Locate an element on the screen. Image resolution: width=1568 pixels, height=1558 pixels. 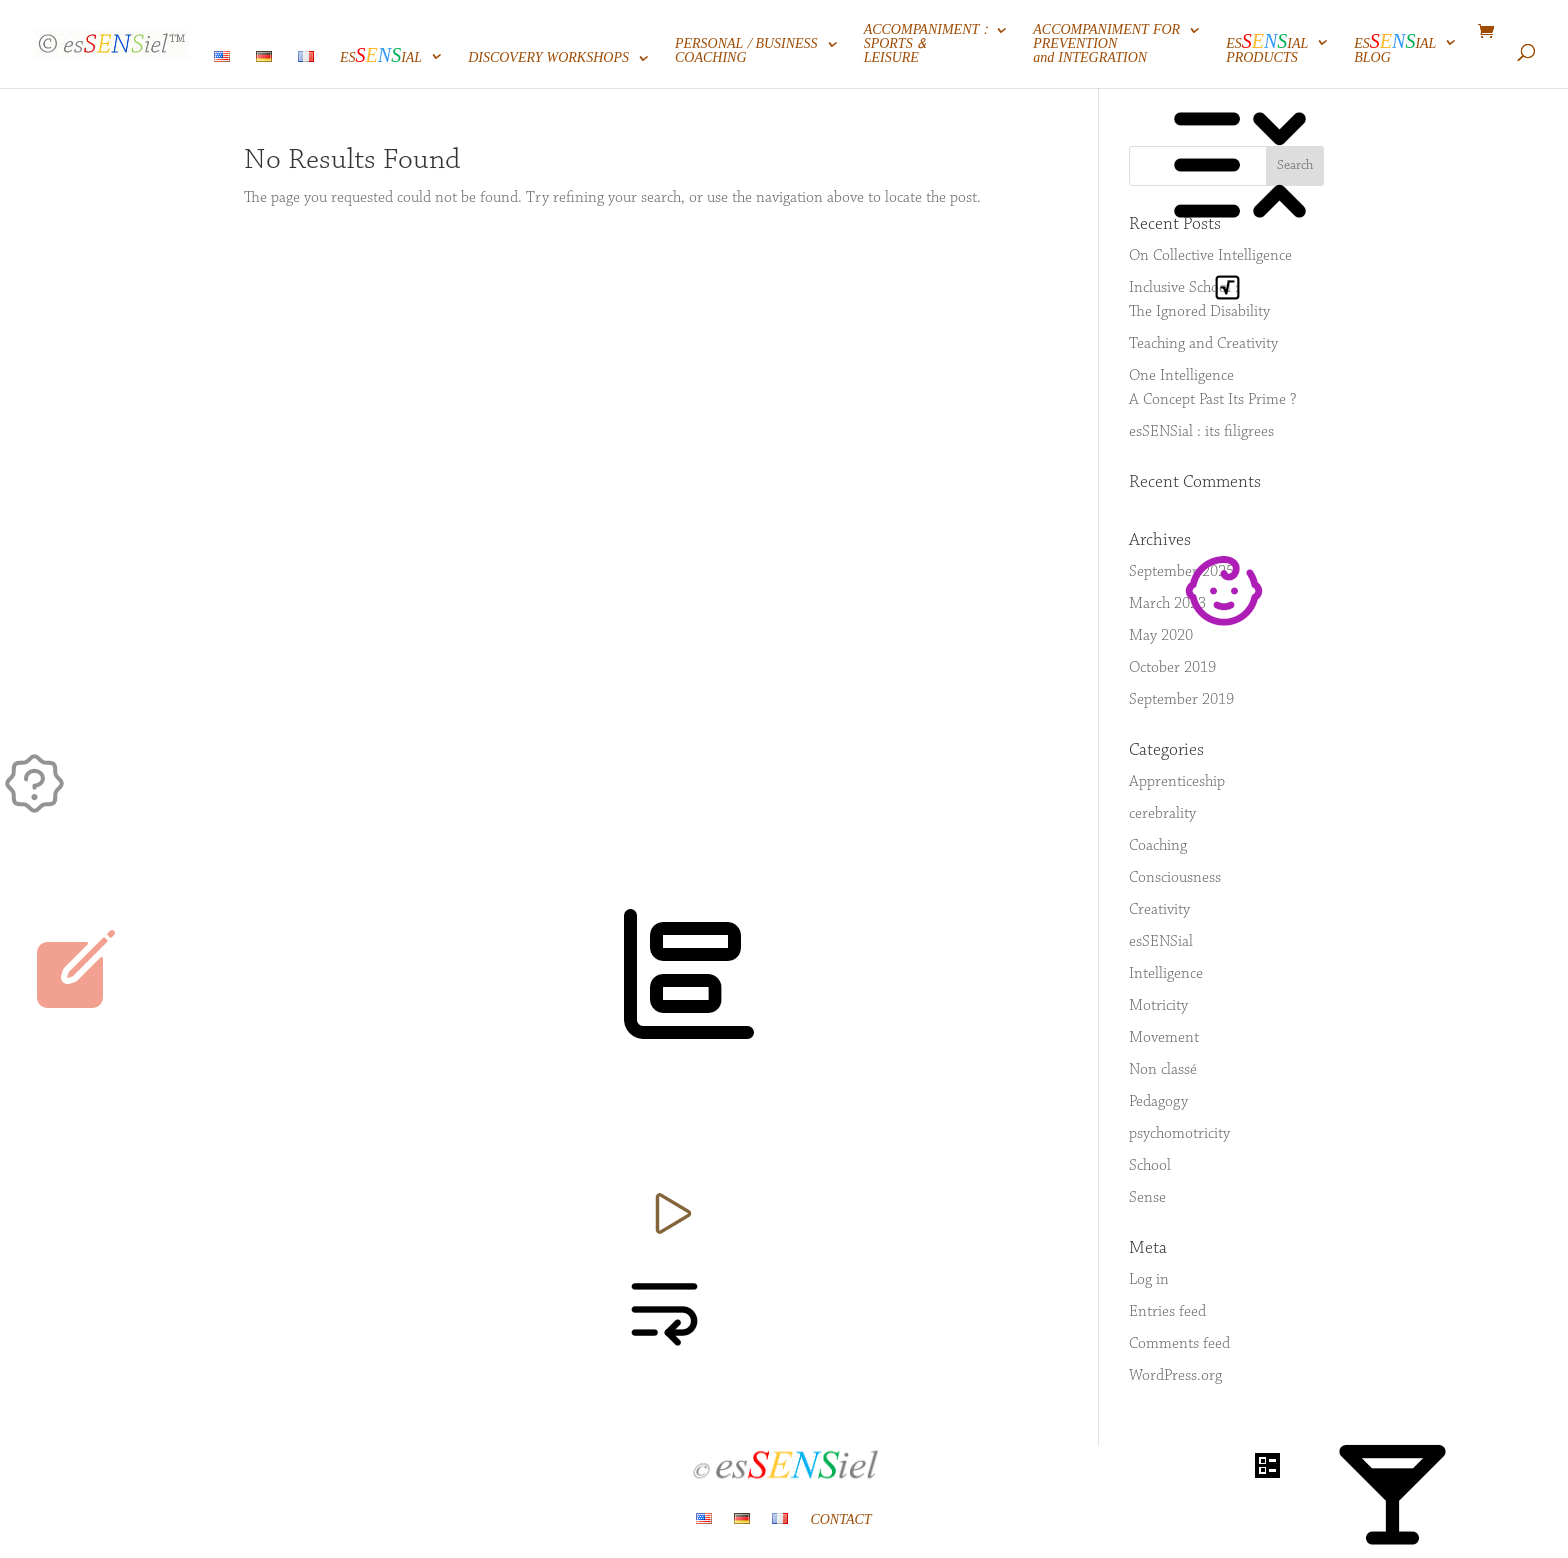
view ballot or voting options is located at coordinates (1267, 1465).